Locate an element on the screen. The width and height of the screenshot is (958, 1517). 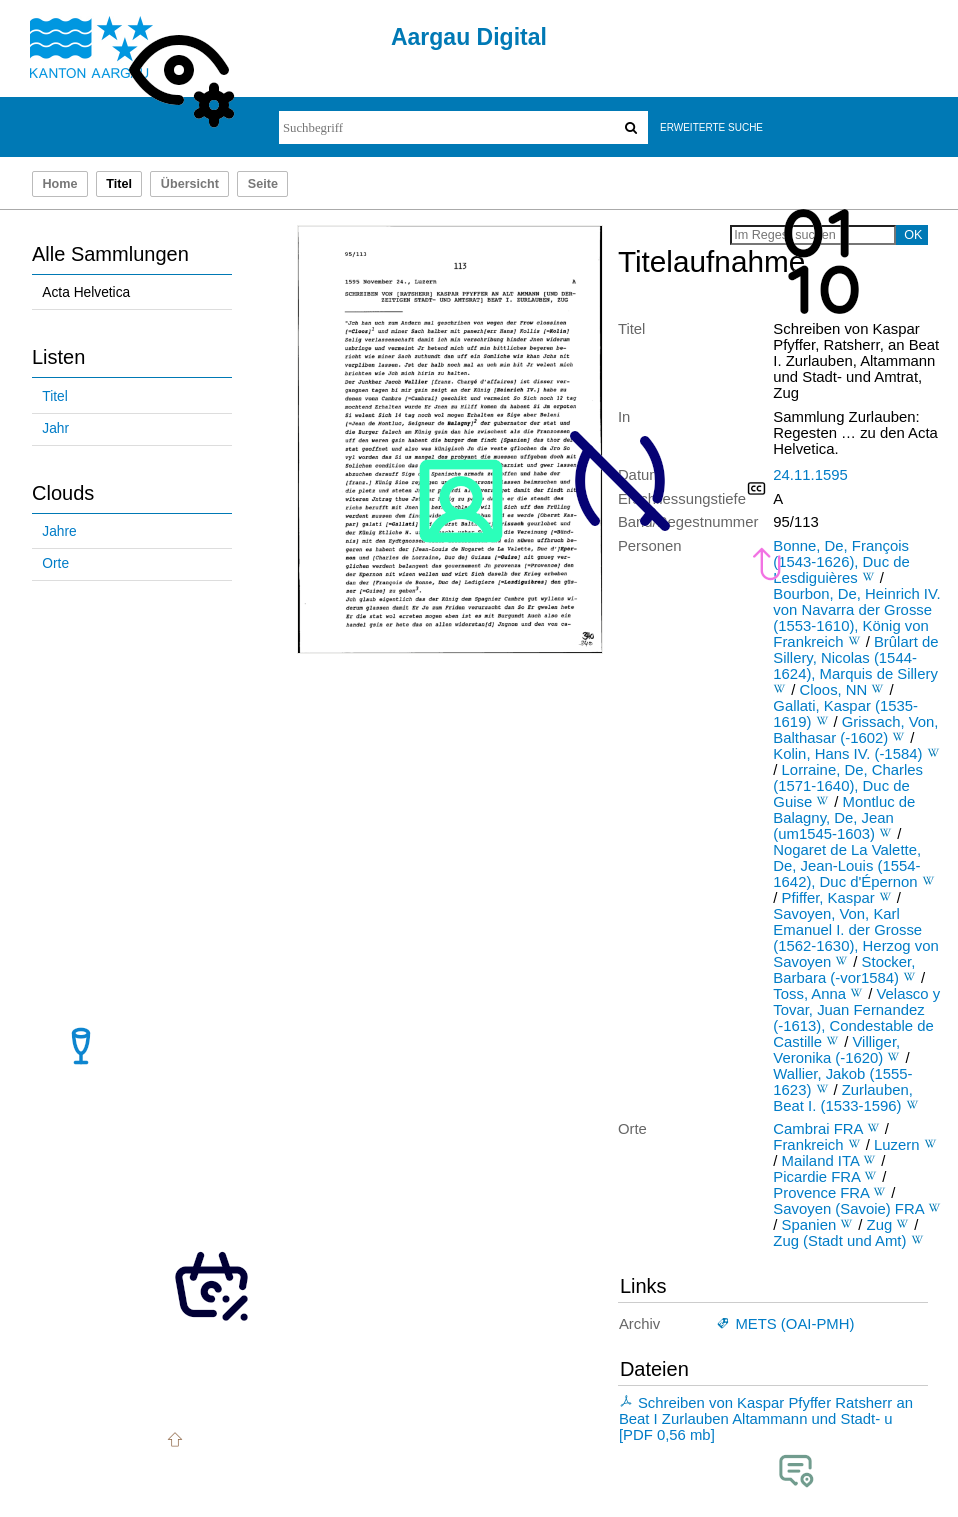
undo or go back to previous state is located at coordinates (768, 564).